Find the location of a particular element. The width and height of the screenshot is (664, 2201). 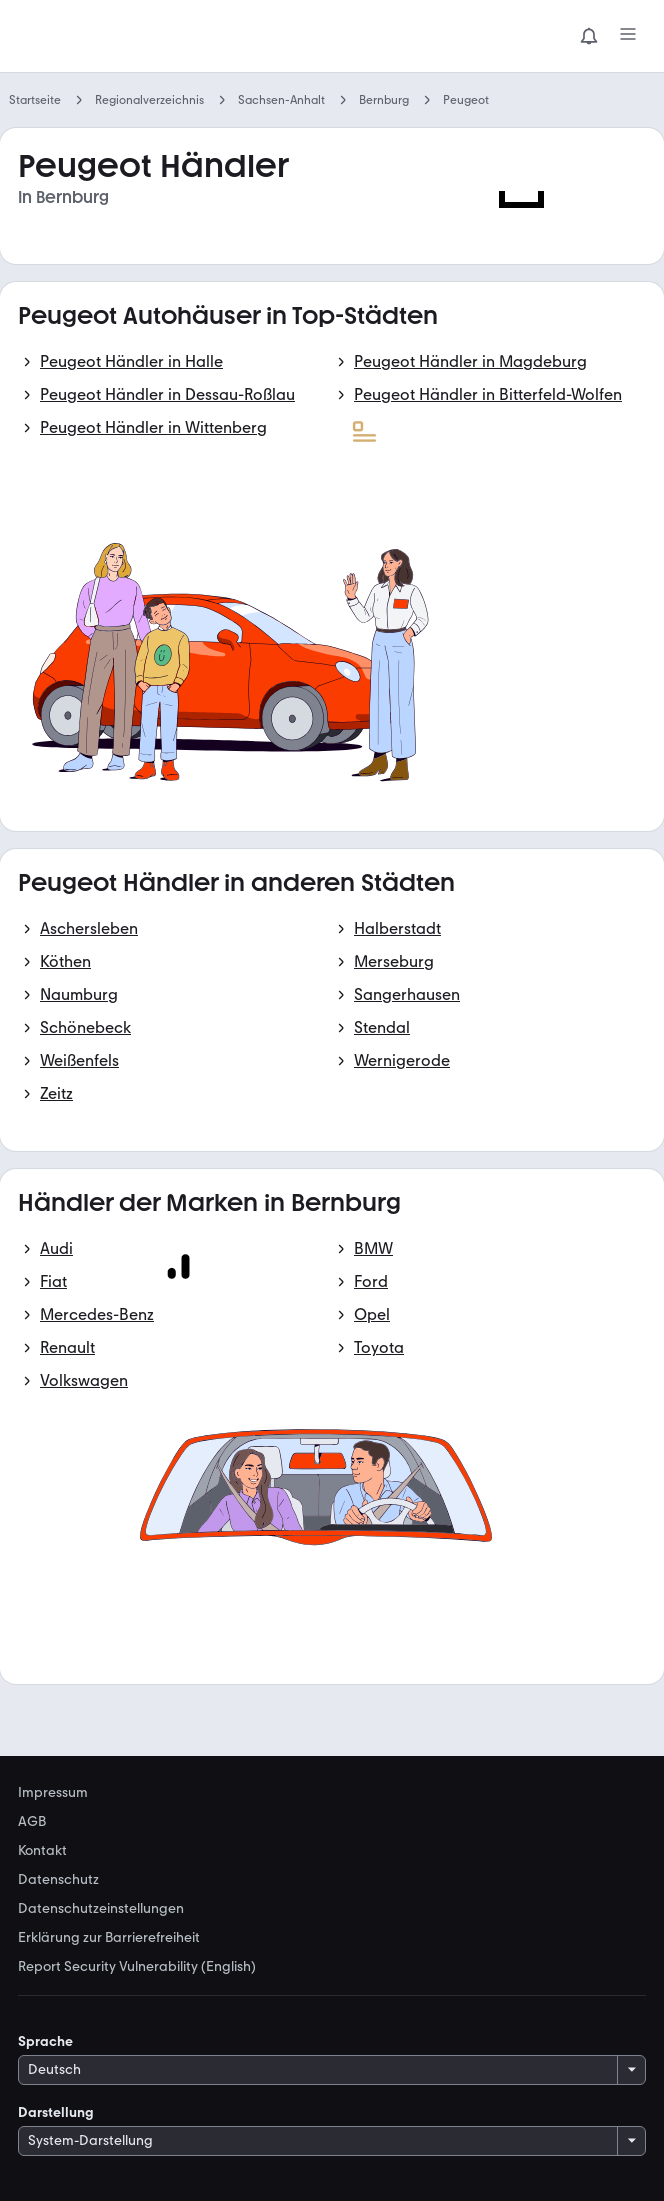

insert a space character is located at coordinates (521, 199).